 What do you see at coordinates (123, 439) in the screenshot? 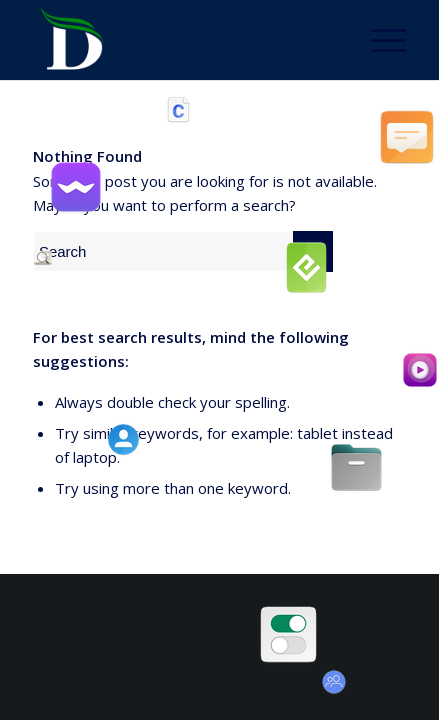
I see `view user profile information` at bounding box center [123, 439].